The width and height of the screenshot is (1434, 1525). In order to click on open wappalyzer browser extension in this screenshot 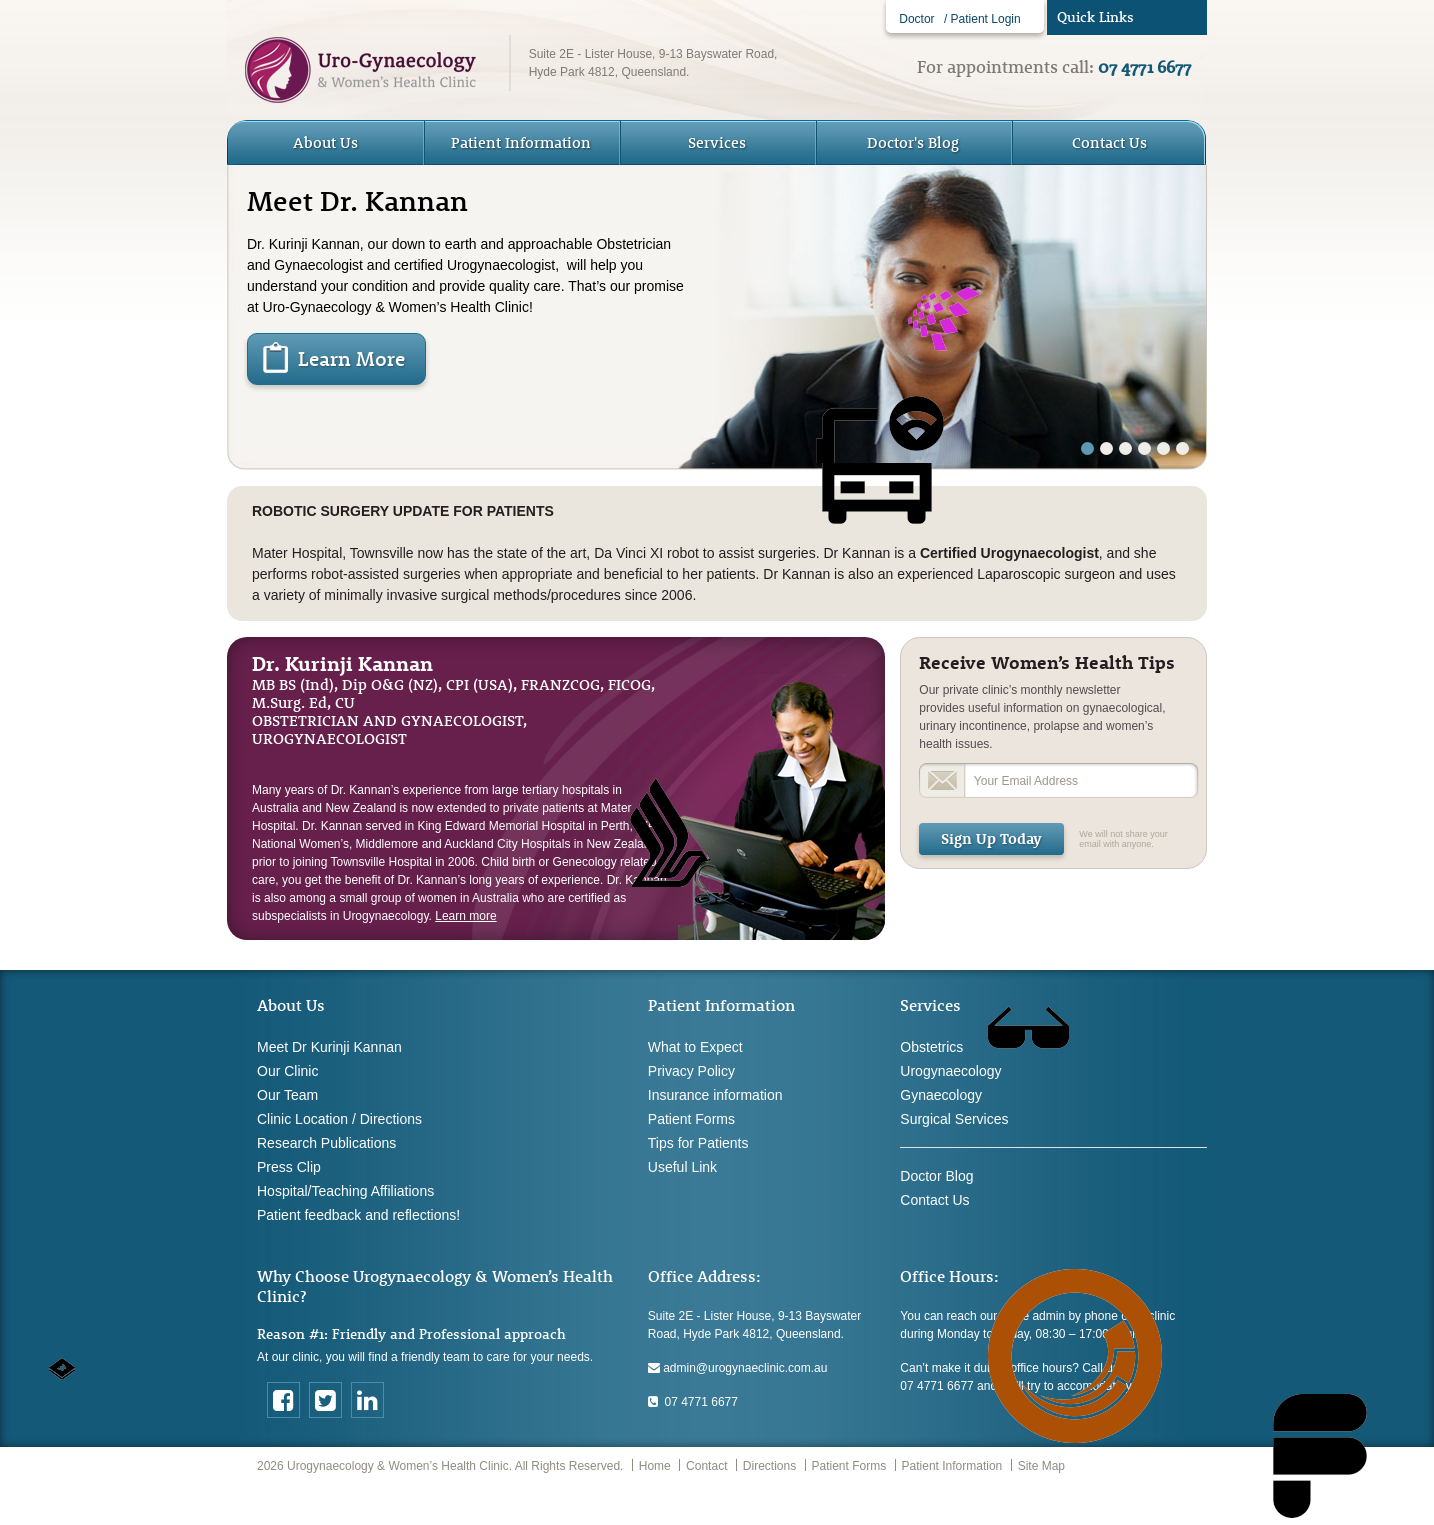, I will do `click(62, 1369)`.